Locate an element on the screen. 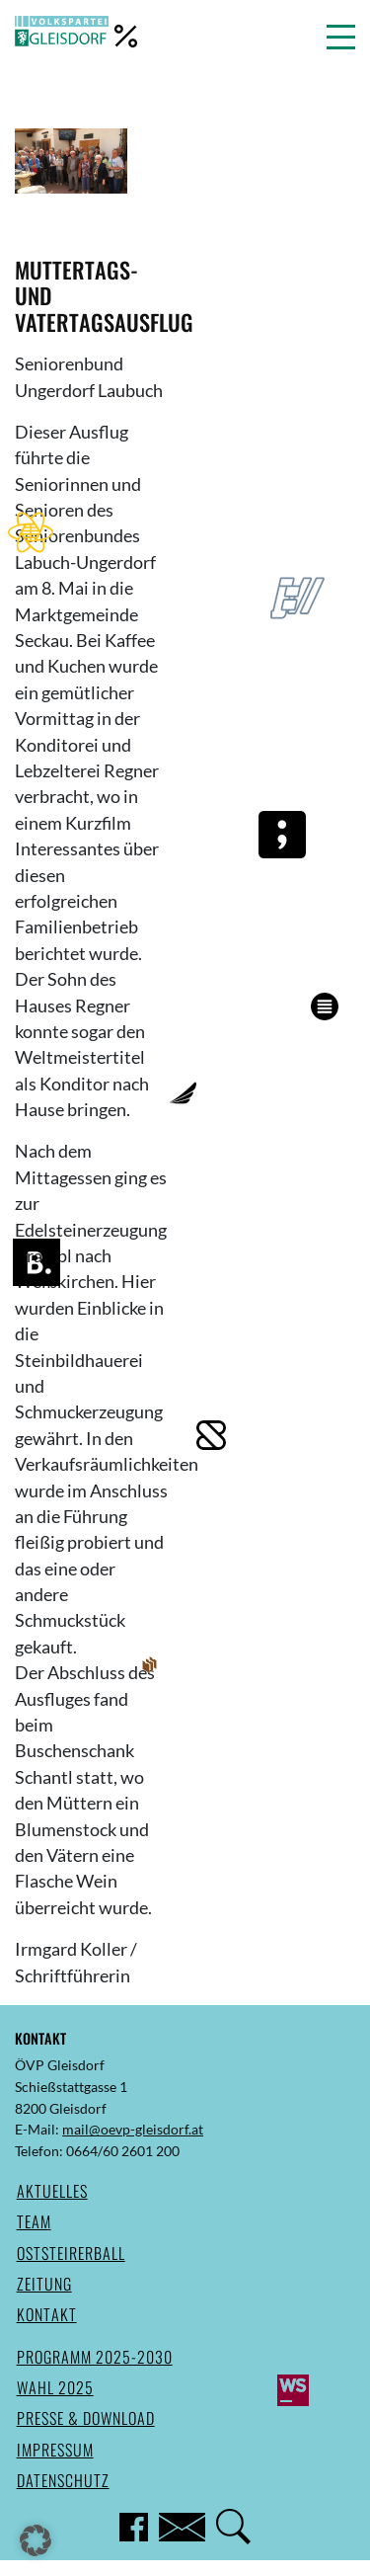  open the Shortcut project management app is located at coordinates (211, 1435).